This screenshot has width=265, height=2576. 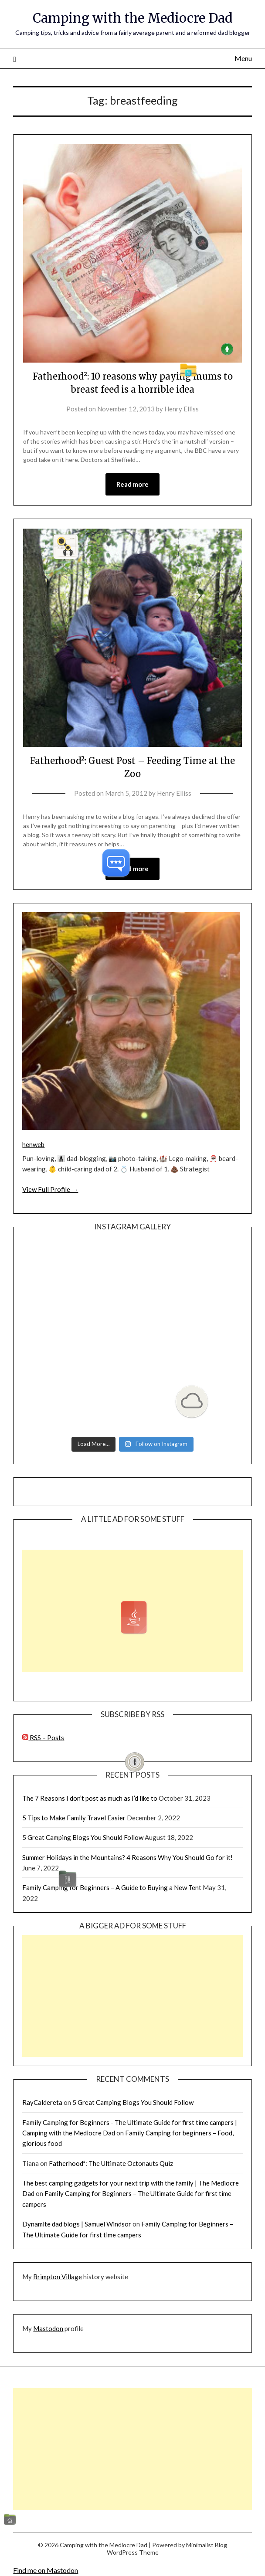 What do you see at coordinates (68, 1879) in the screenshot?
I see `access folder containing document templates` at bounding box center [68, 1879].